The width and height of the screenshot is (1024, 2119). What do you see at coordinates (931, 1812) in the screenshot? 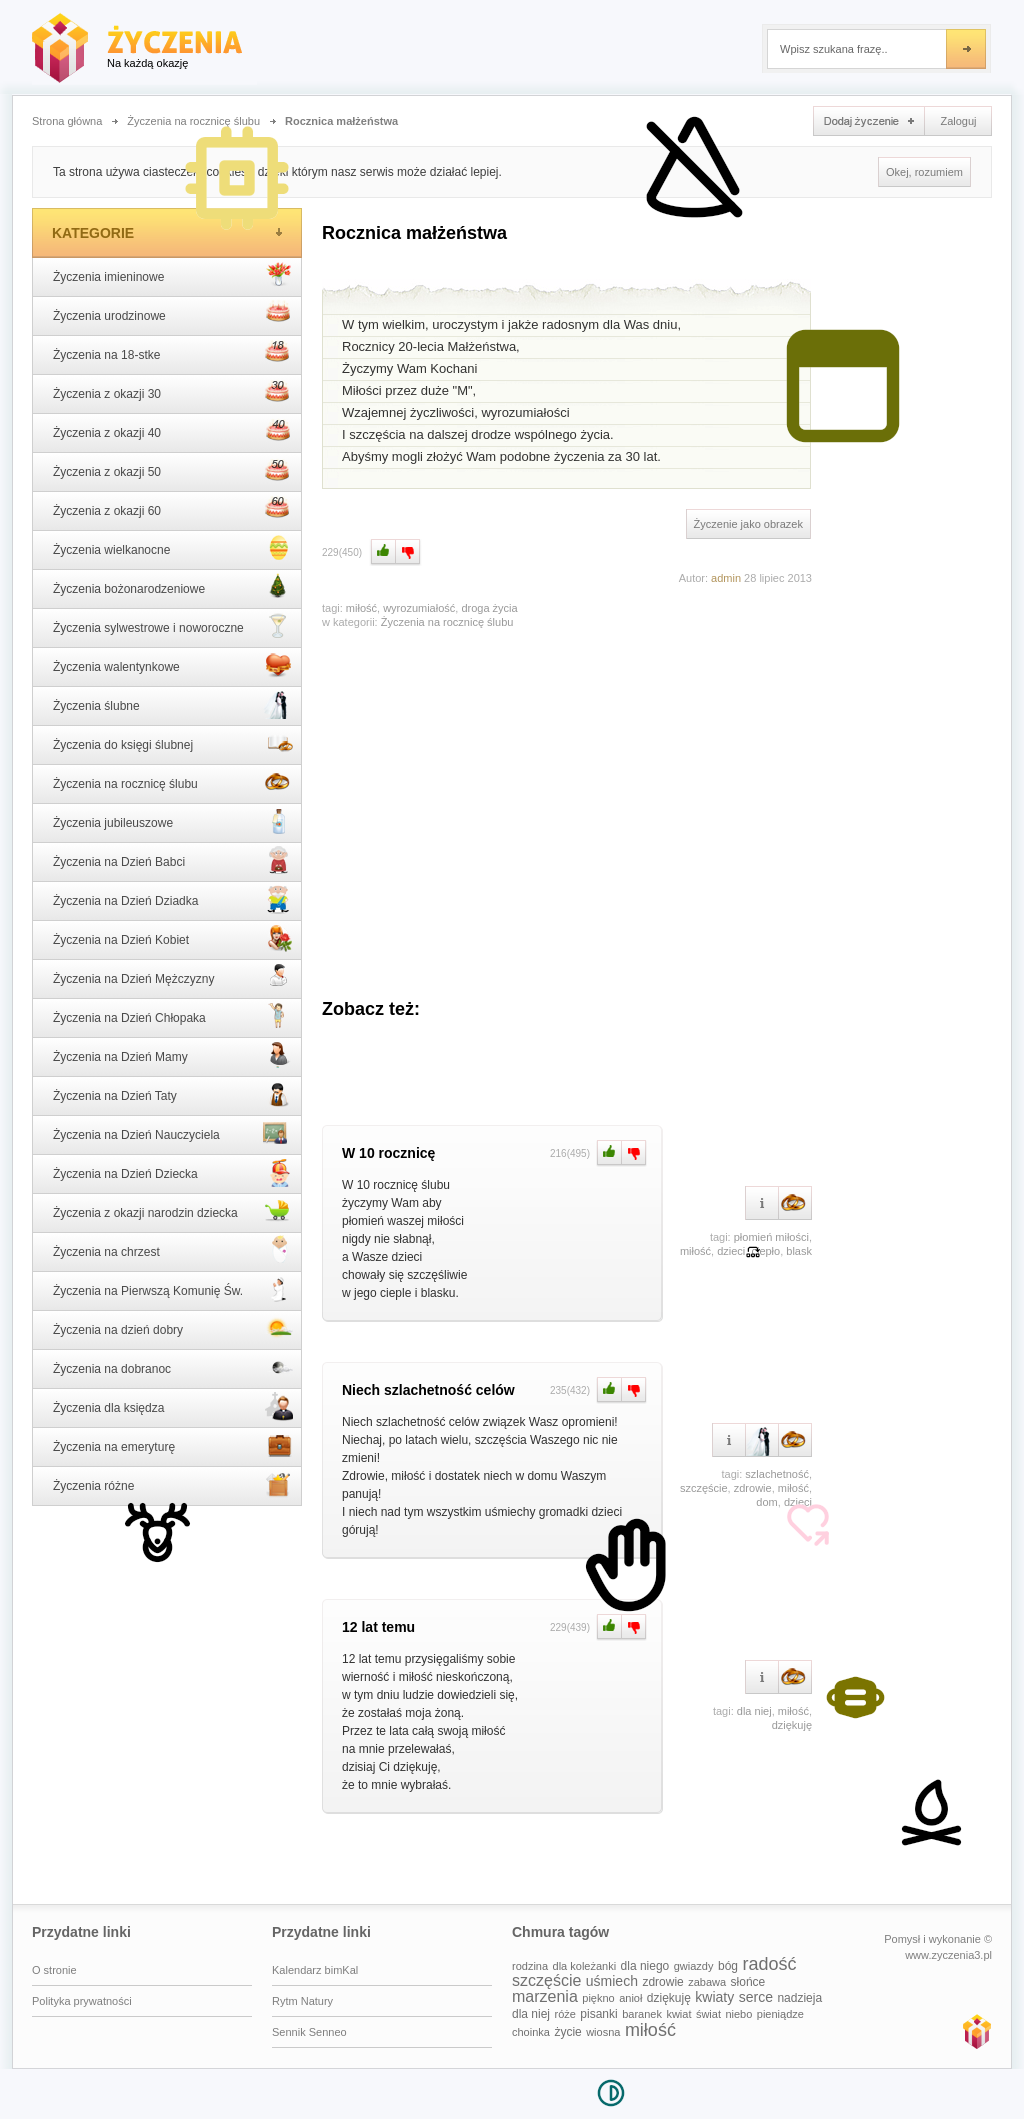
I see `access camping or outdoor activity features` at bounding box center [931, 1812].